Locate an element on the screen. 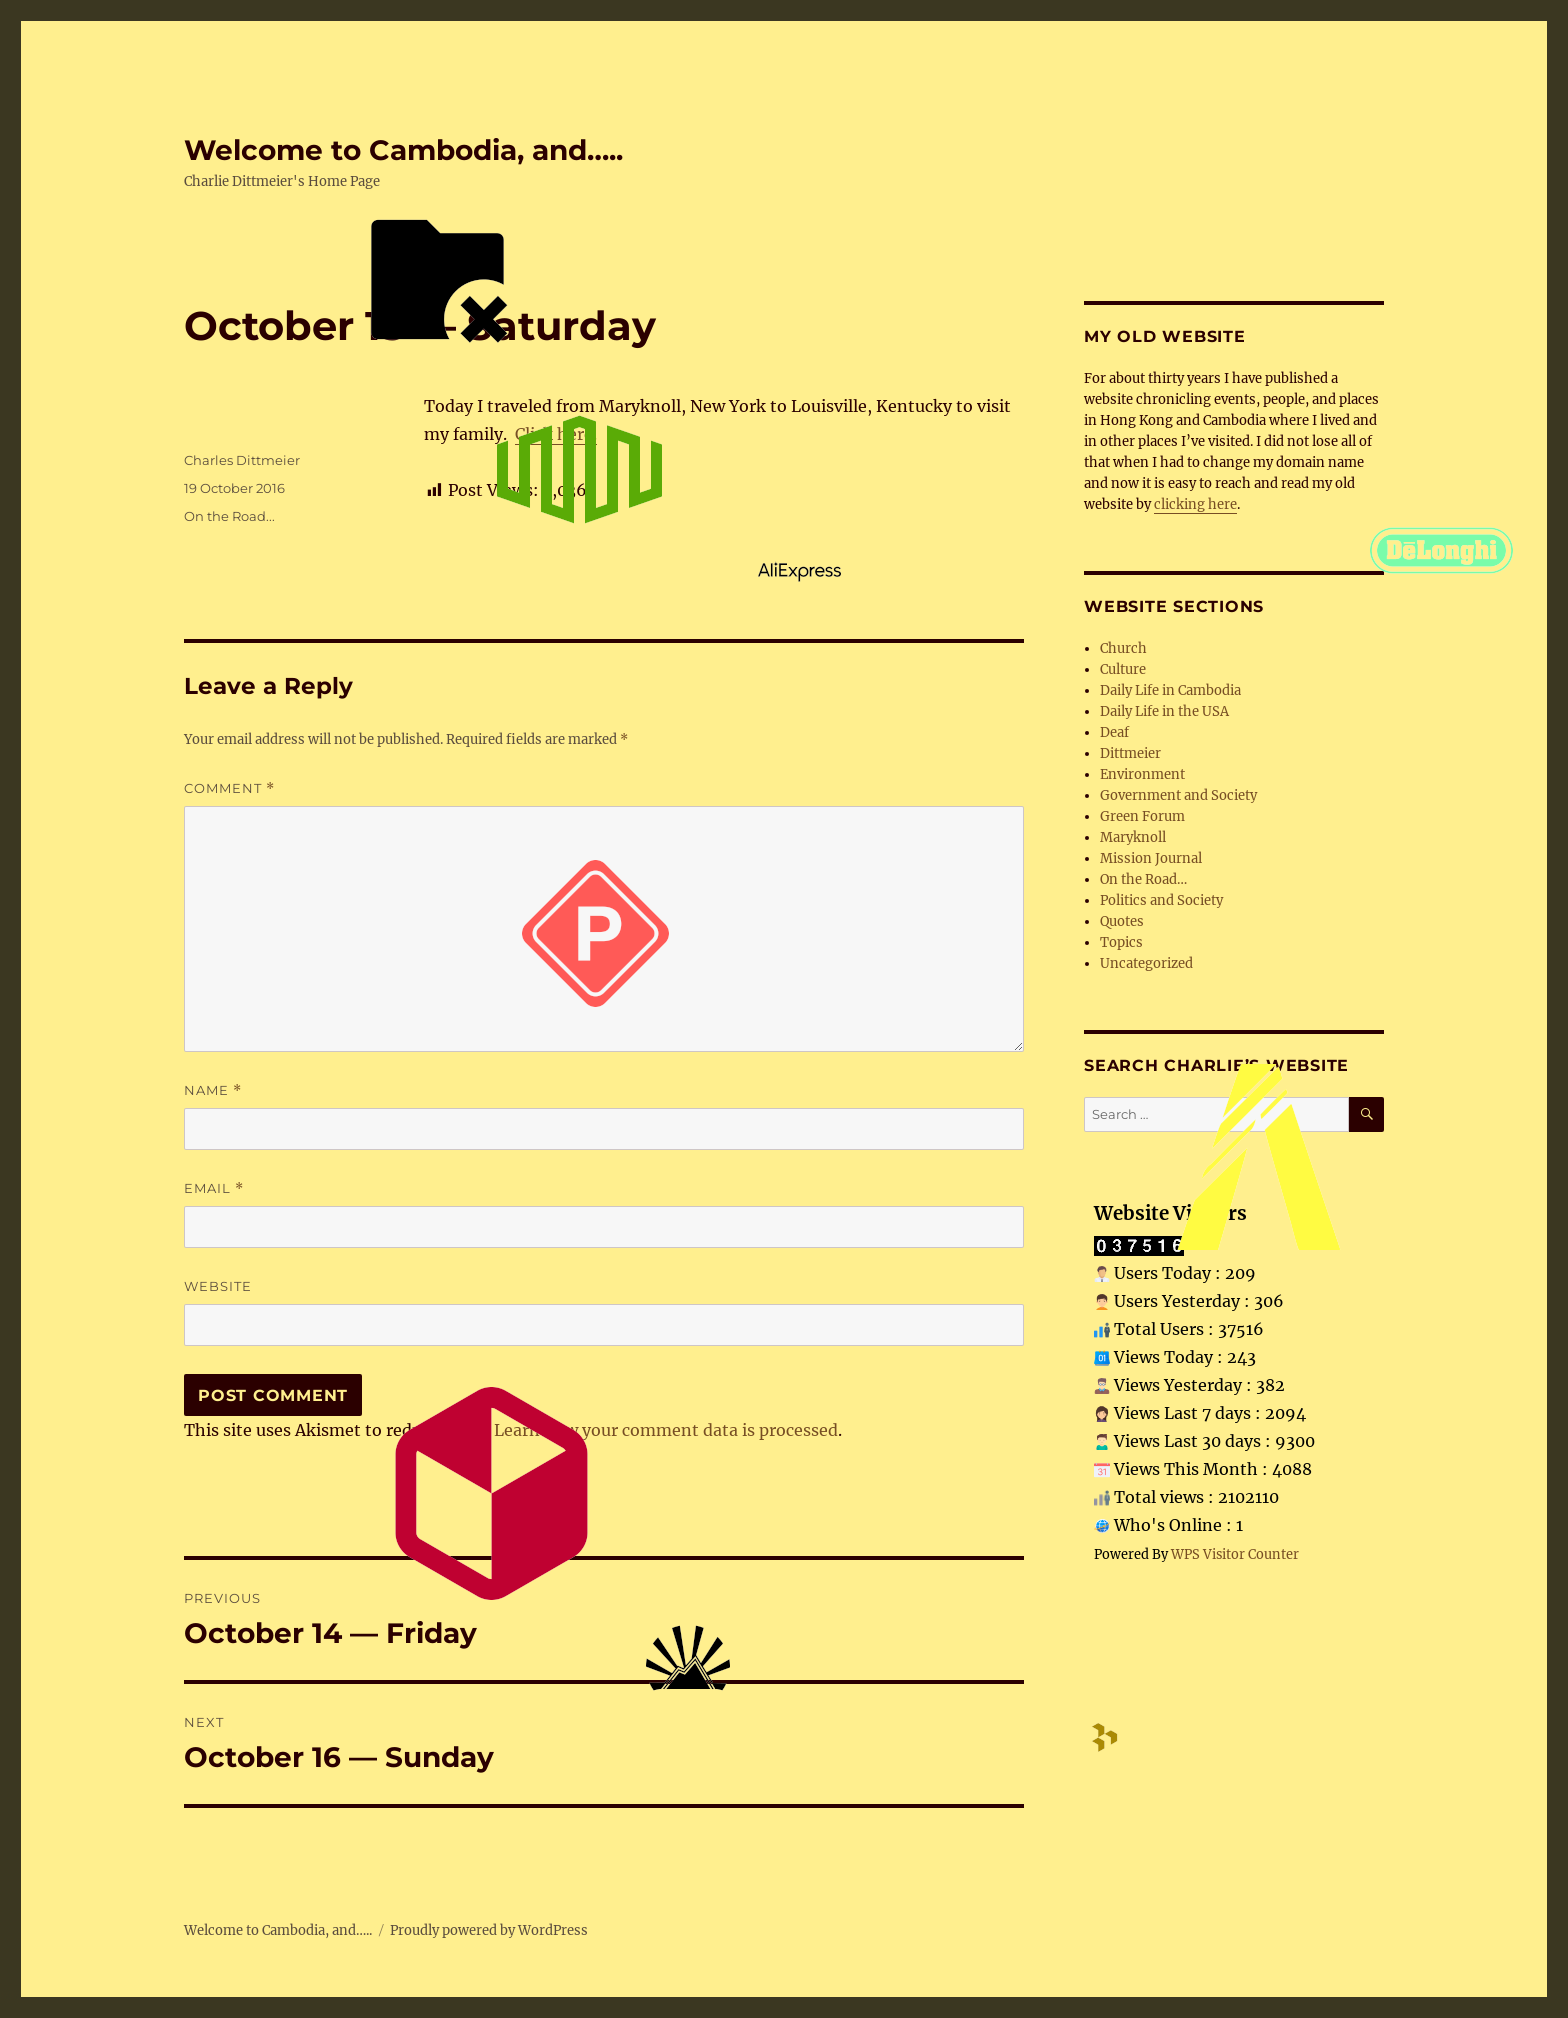  open dovetail app is located at coordinates (1104, 1737).